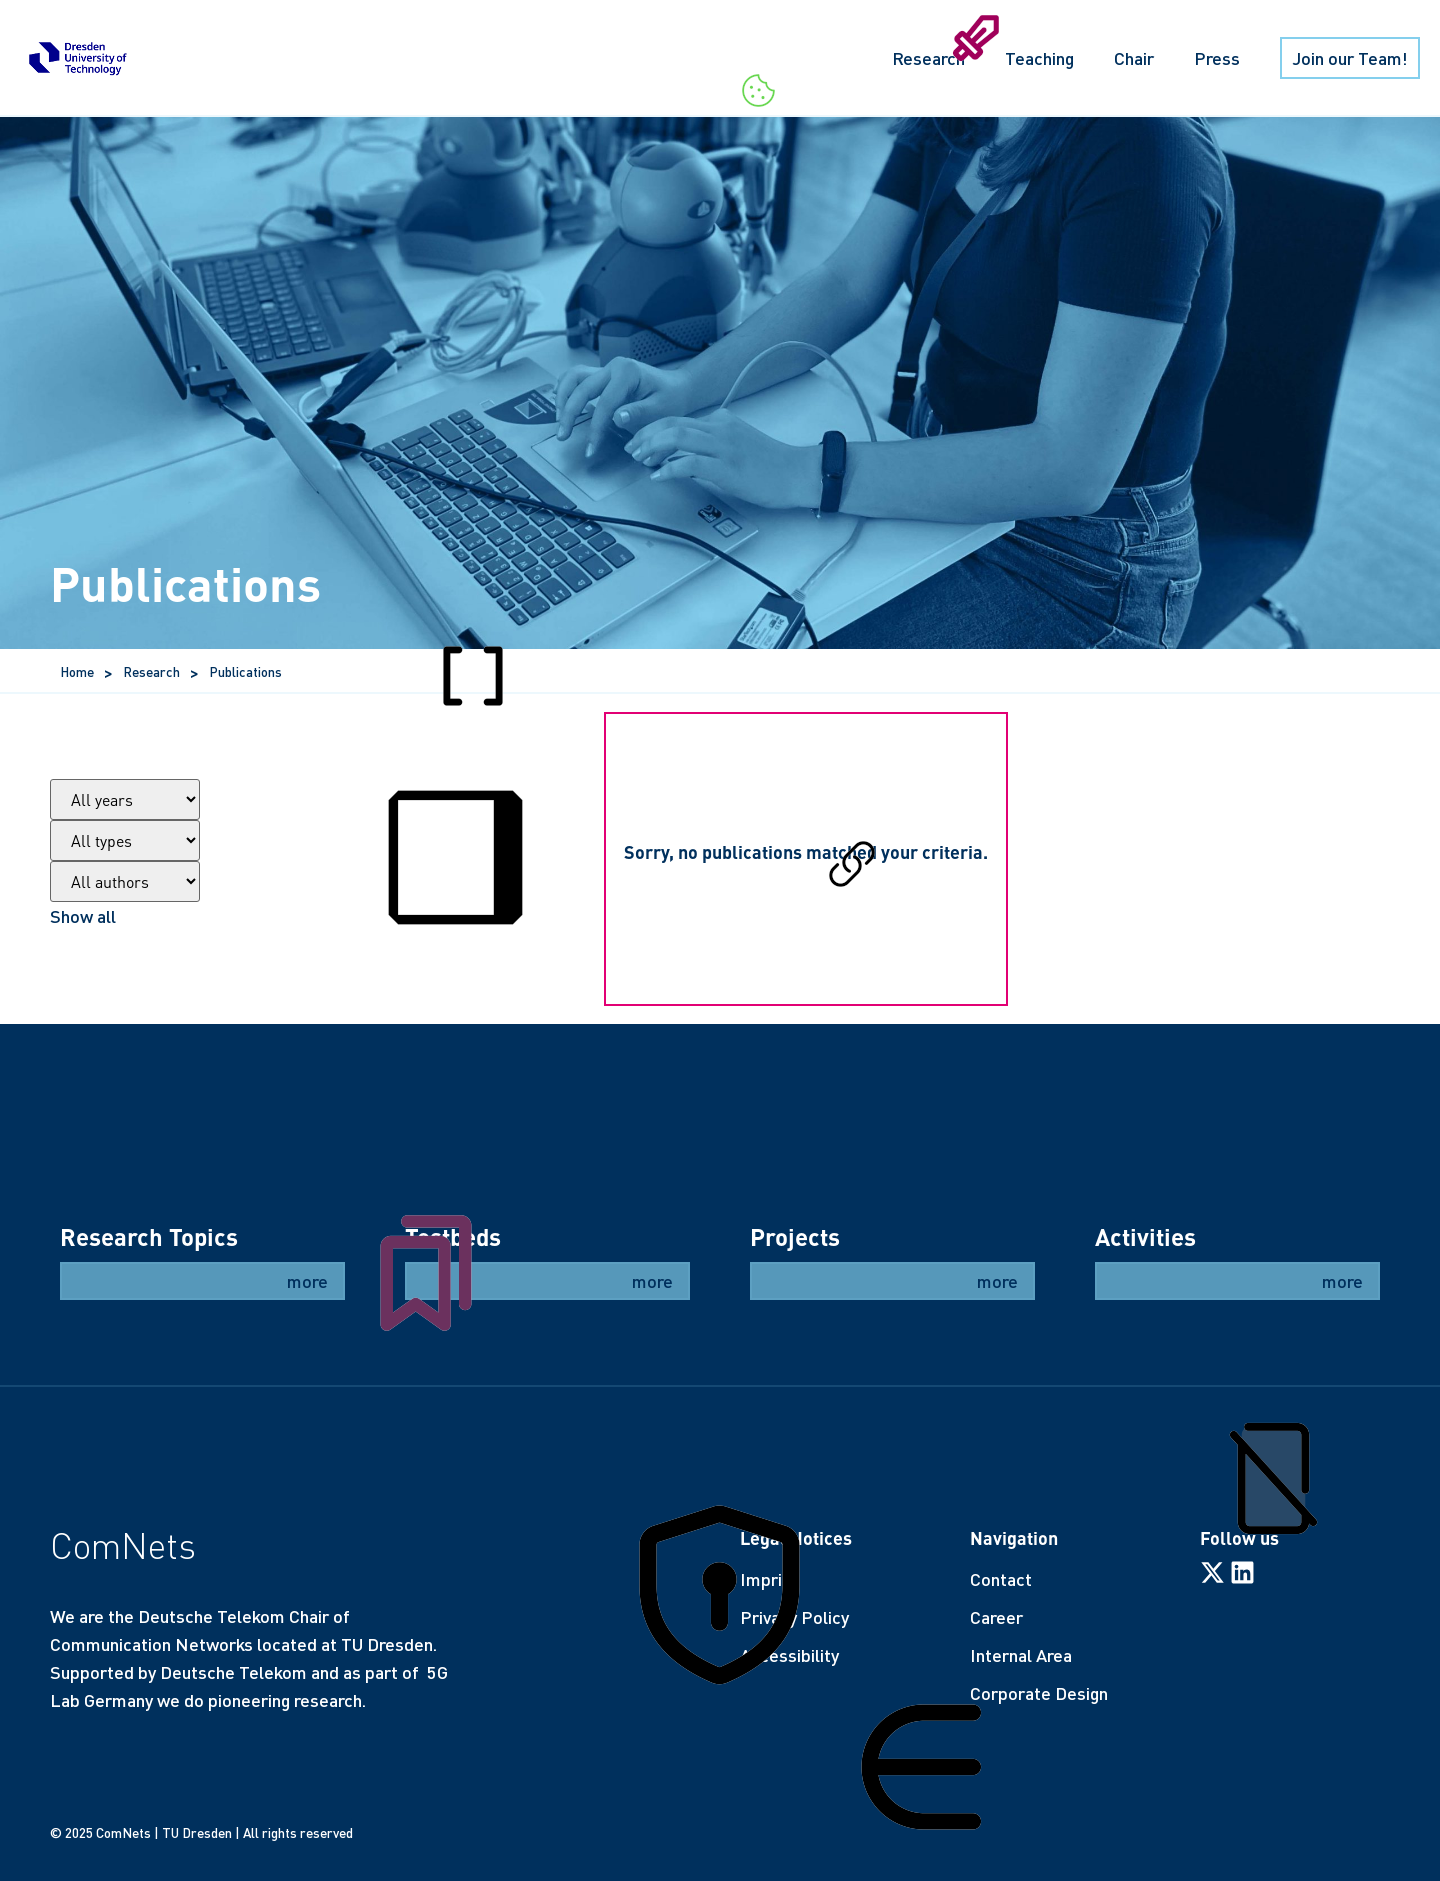 The width and height of the screenshot is (1440, 1881). I want to click on mobile device is unavailable or disabled, so click(1273, 1478).